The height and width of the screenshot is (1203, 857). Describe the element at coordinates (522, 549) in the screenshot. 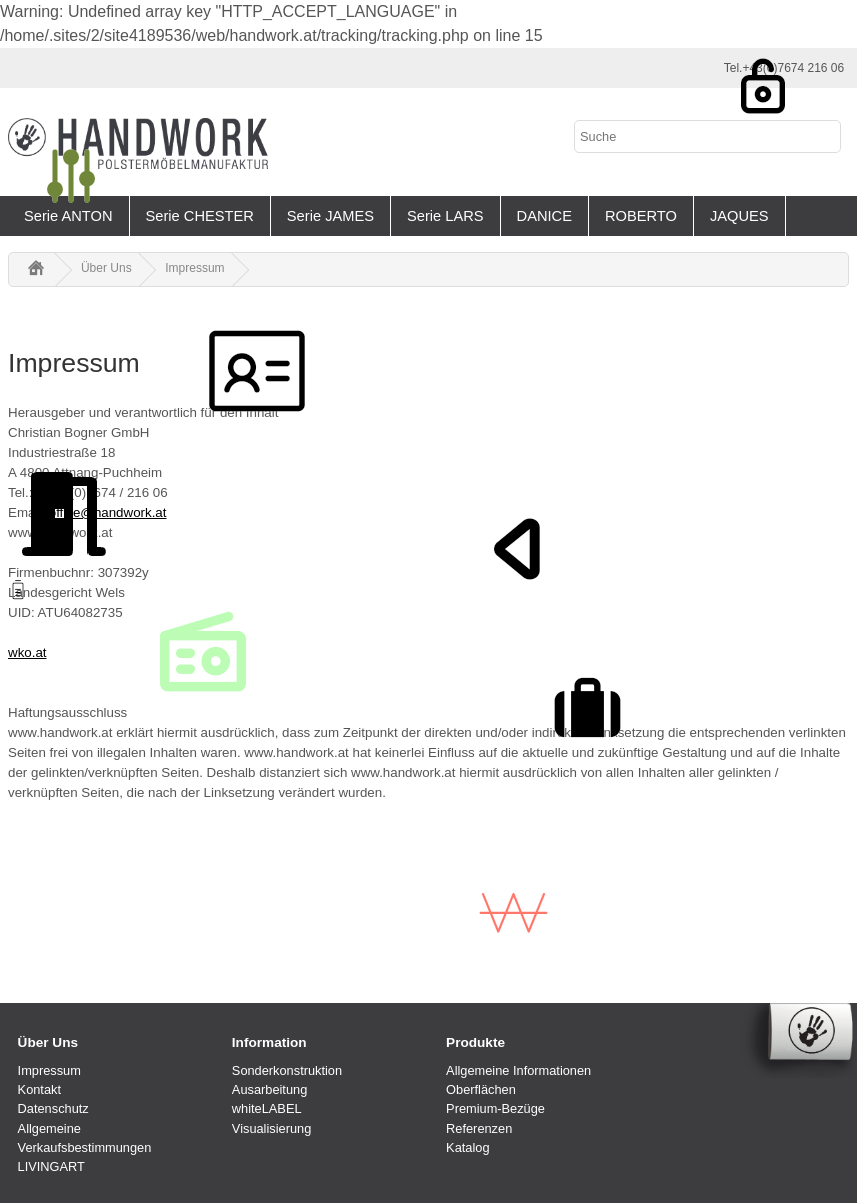

I see `go back to the previous screen` at that location.